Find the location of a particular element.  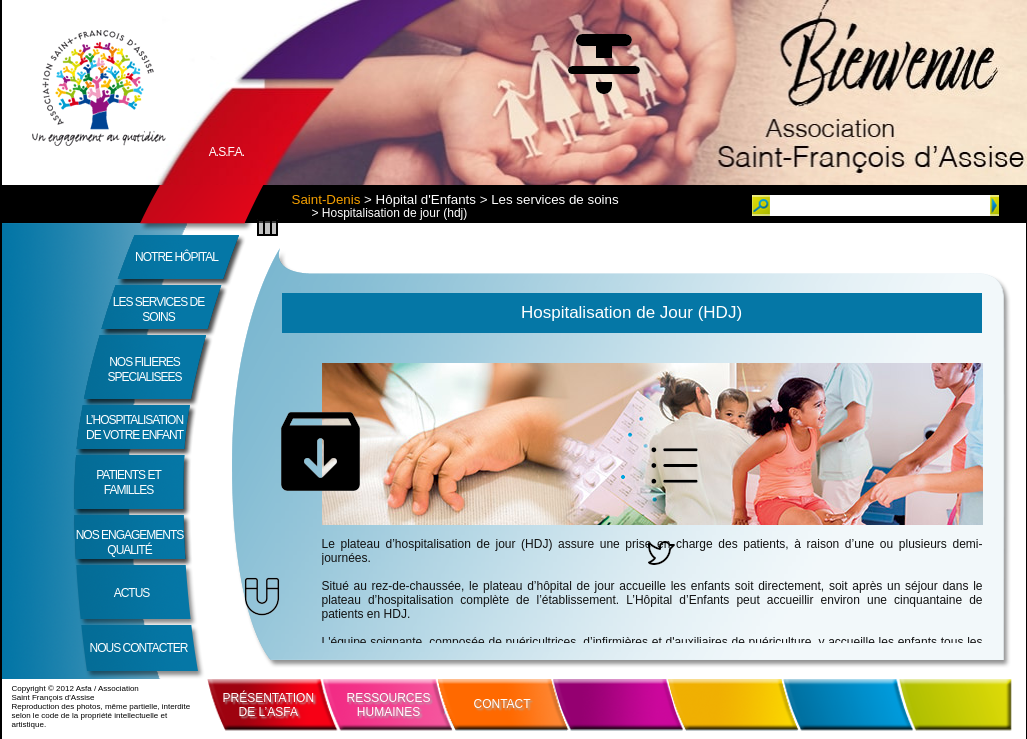

download to storage or archive is located at coordinates (320, 451).